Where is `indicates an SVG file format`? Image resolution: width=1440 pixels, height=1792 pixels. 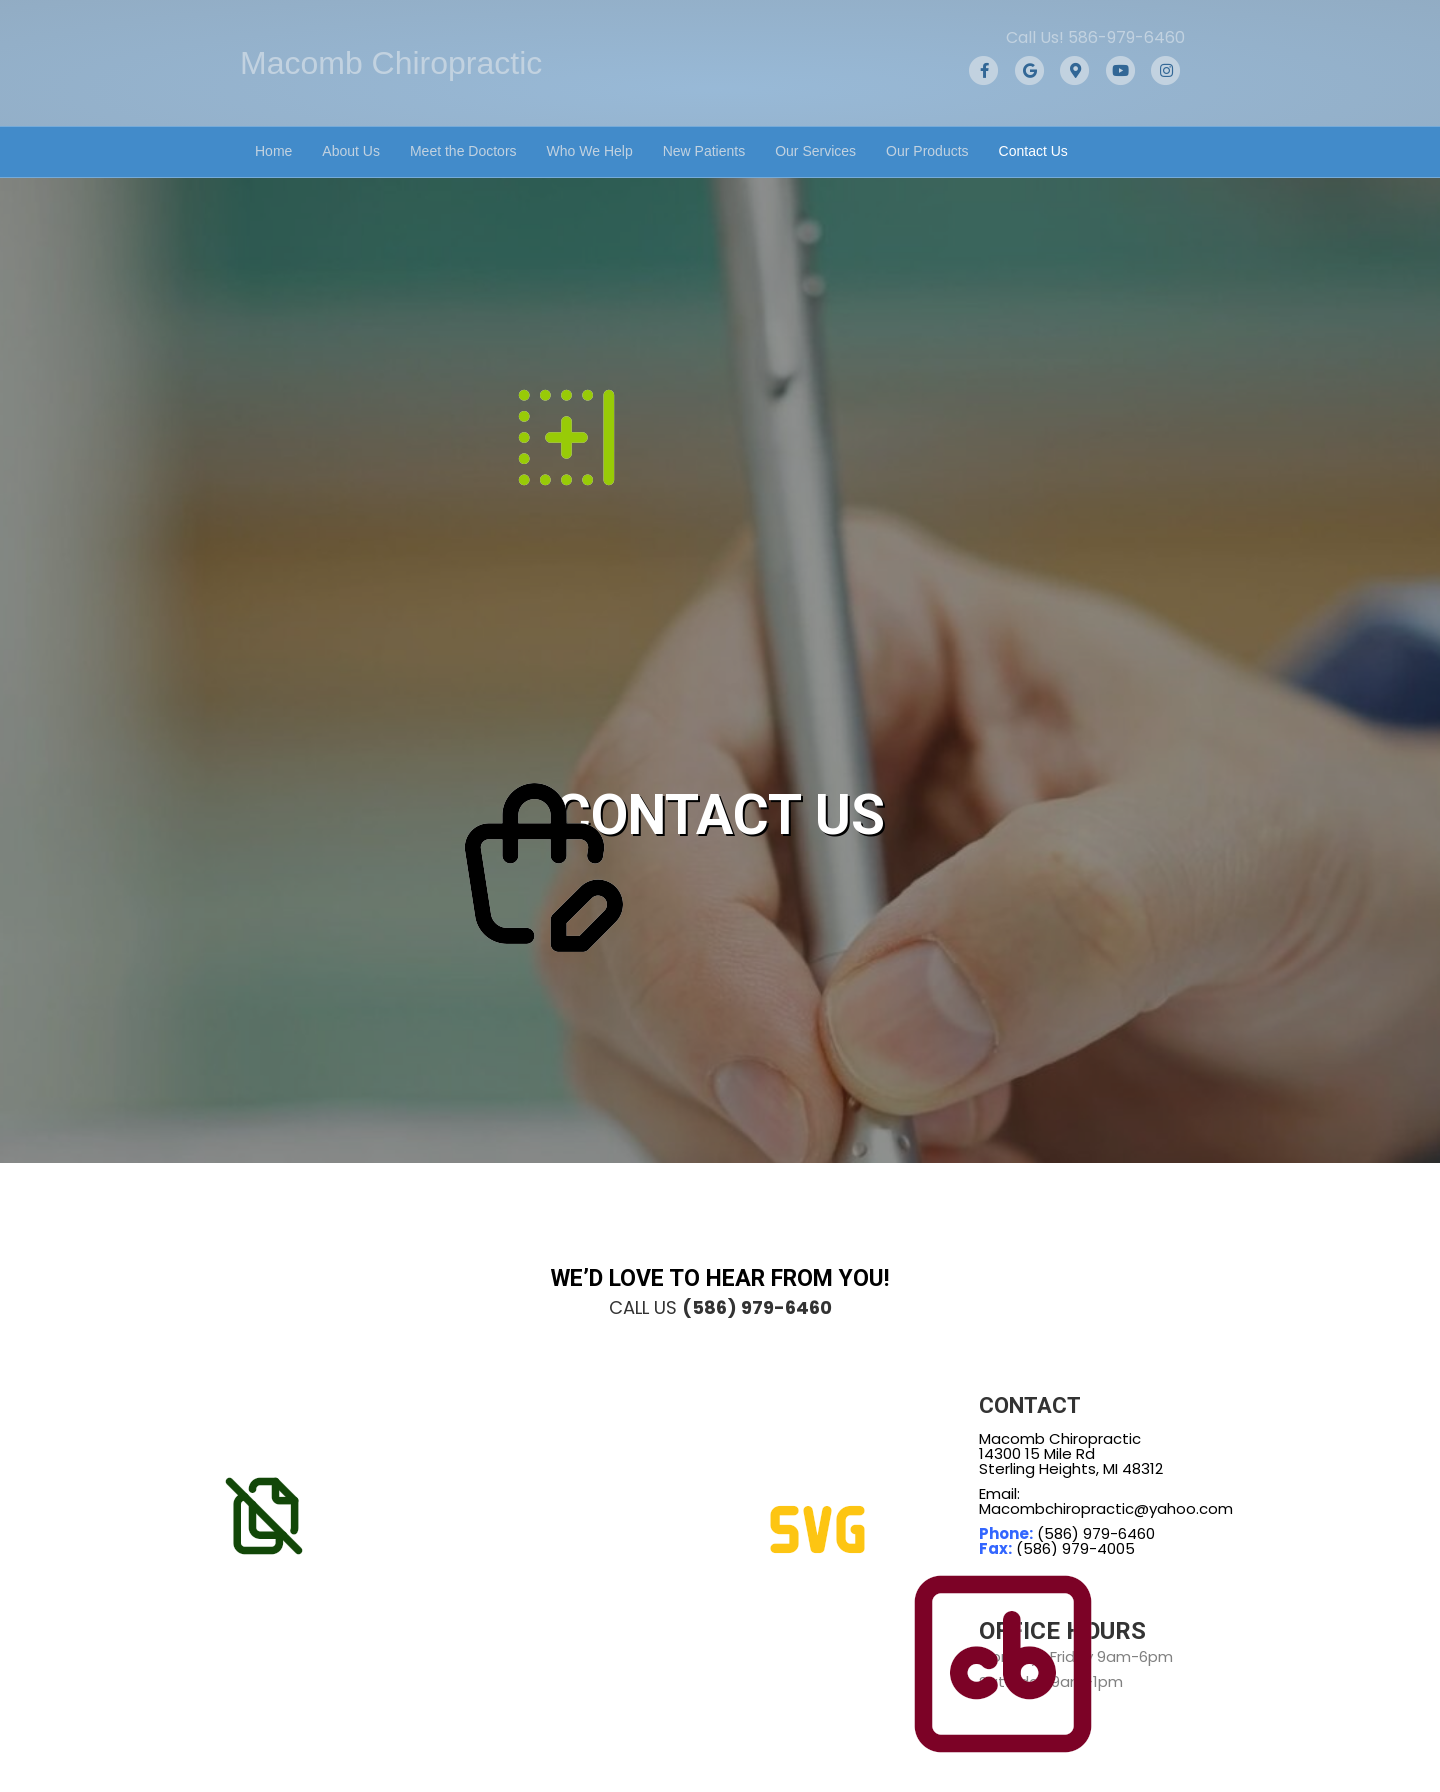 indicates an SVG file format is located at coordinates (817, 1529).